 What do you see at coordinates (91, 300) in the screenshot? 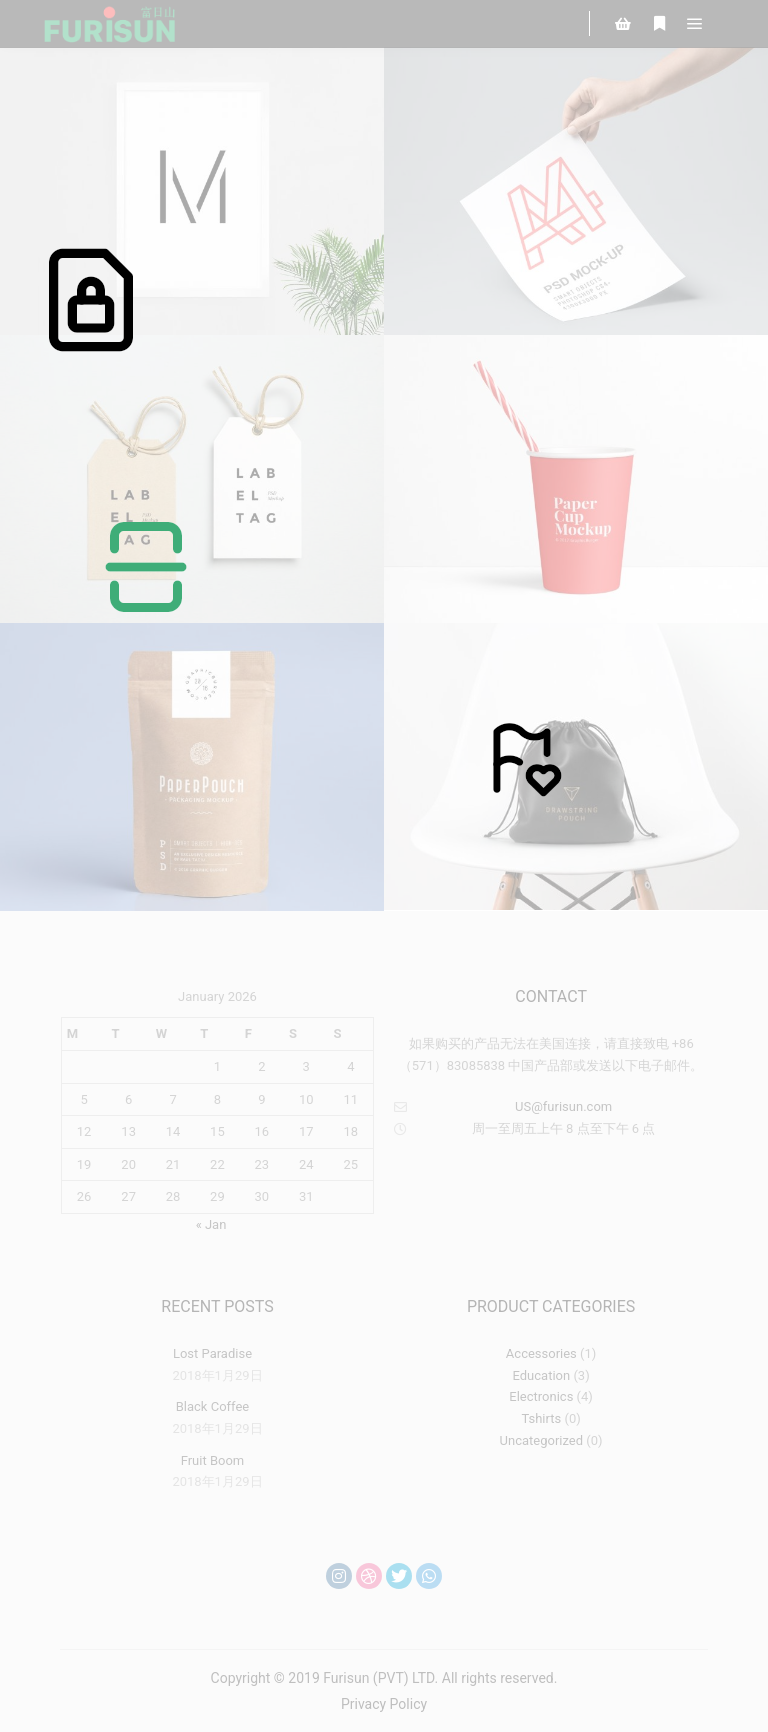
I see `indicates a protected or encrypted file` at bounding box center [91, 300].